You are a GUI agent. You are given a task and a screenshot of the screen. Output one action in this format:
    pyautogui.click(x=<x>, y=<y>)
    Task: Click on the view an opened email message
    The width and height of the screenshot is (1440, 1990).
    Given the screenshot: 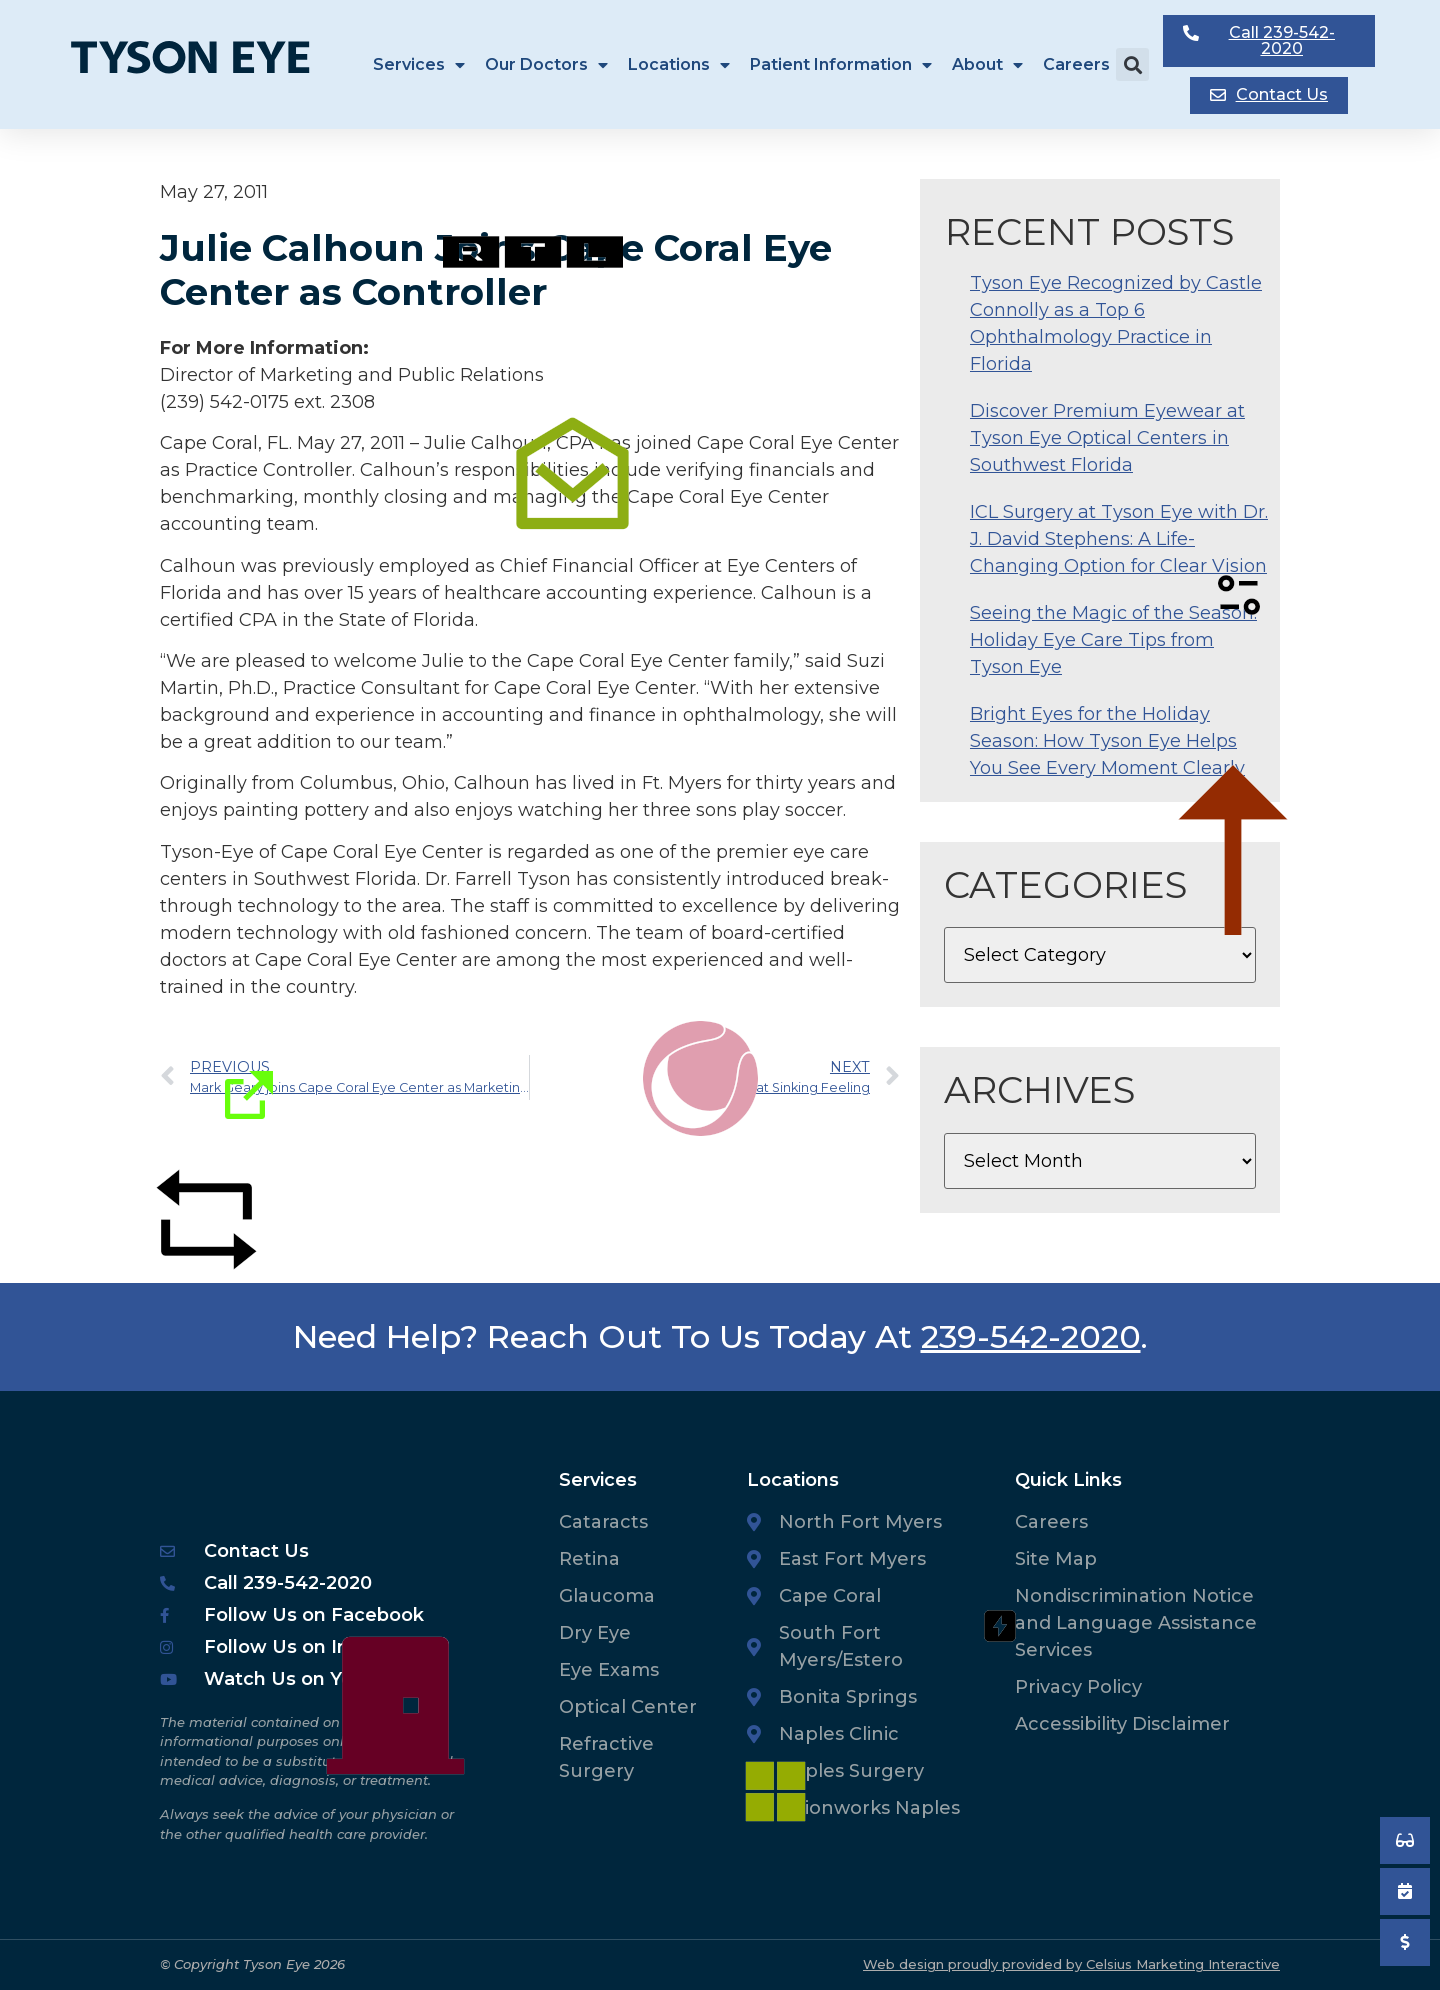 What is the action you would take?
    pyautogui.click(x=572, y=478)
    